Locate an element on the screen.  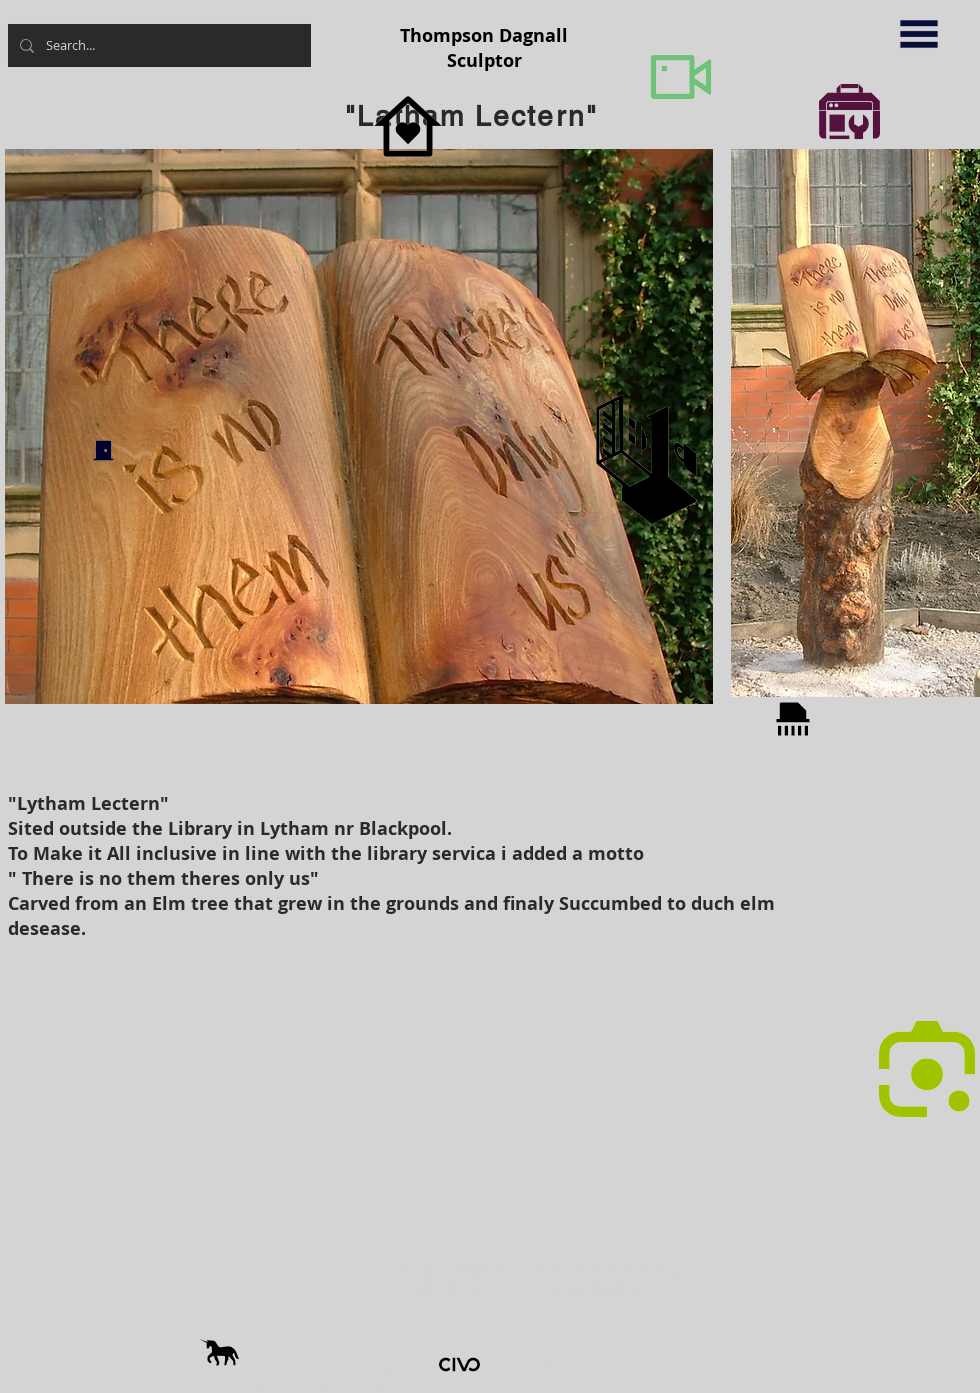
indicates a private or restricted area is located at coordinates (103, 450).